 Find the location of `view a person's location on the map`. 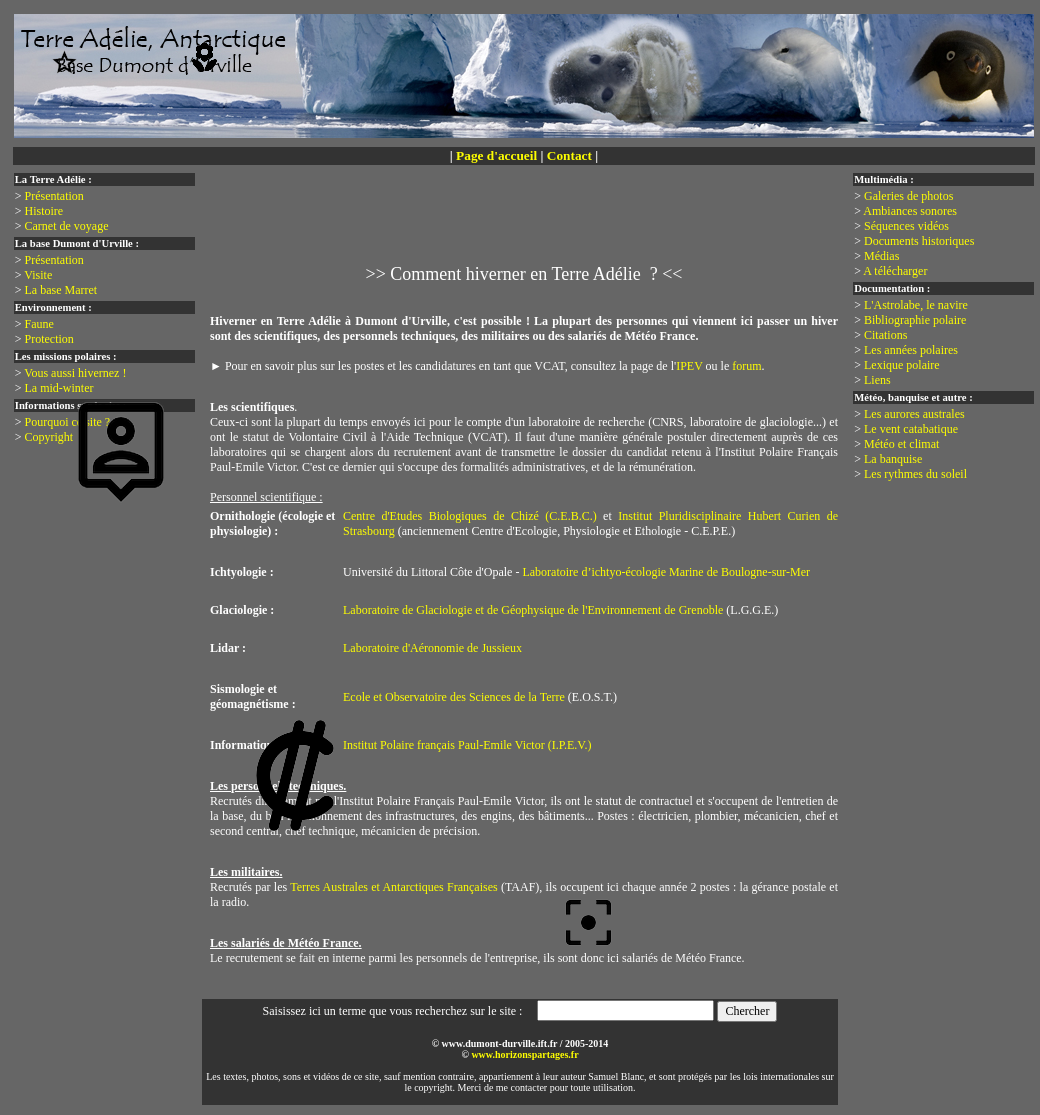

view a person's location on the map is located at coordinates (121, 450).